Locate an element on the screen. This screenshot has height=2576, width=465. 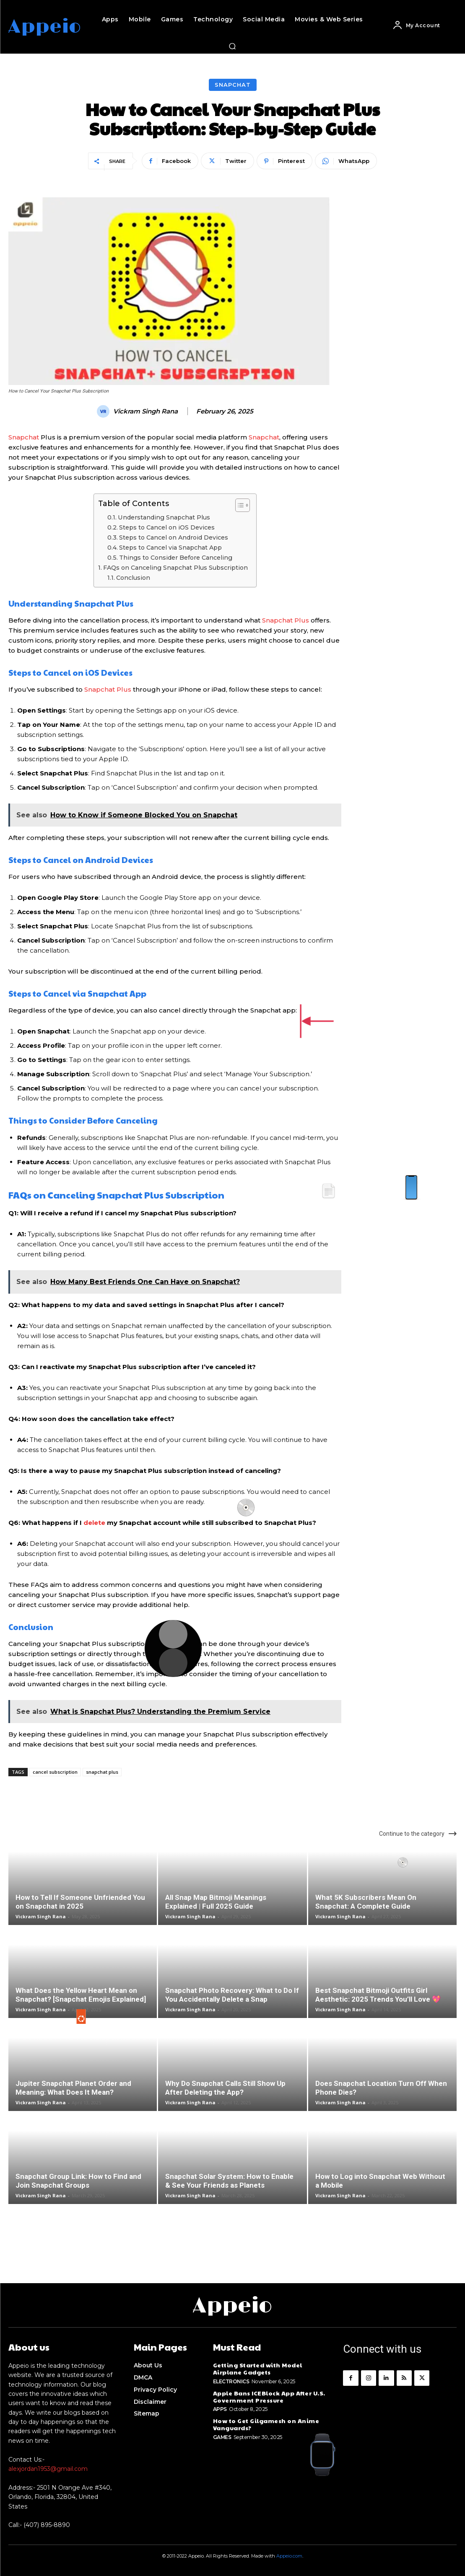
iPhone 11 Pro device icon is located at coordinates (411, 1188).